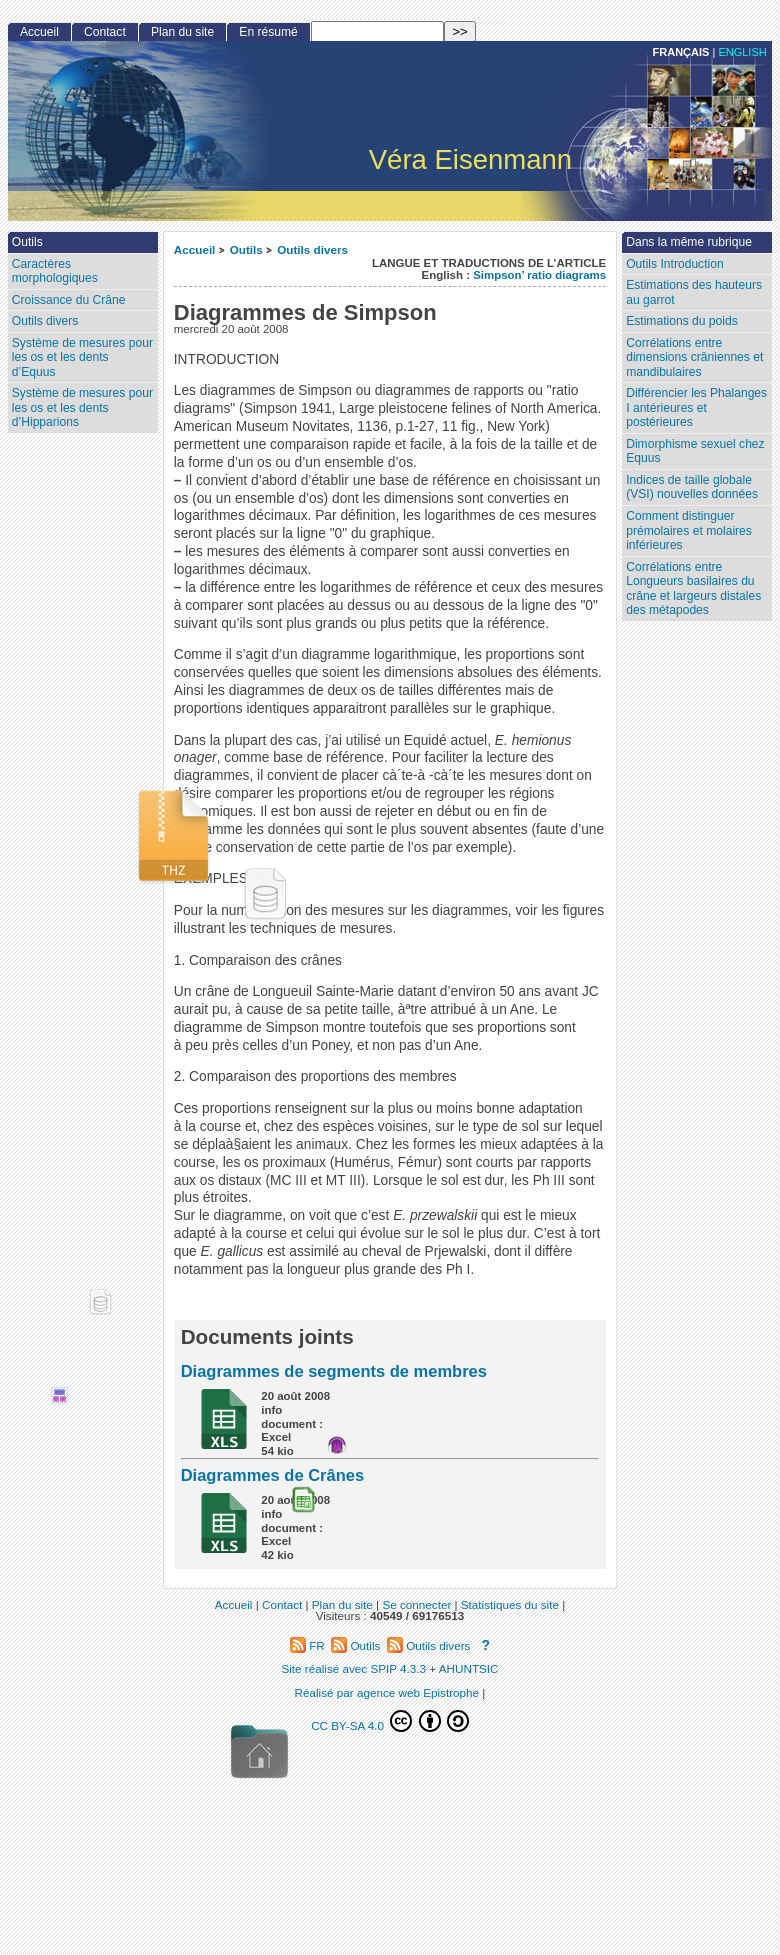 The image size is (780, 1955). What do you see at coordinates (265, 893) in the screenshot?
I see `sqlite3 database file` at bounding box center [265, 893].